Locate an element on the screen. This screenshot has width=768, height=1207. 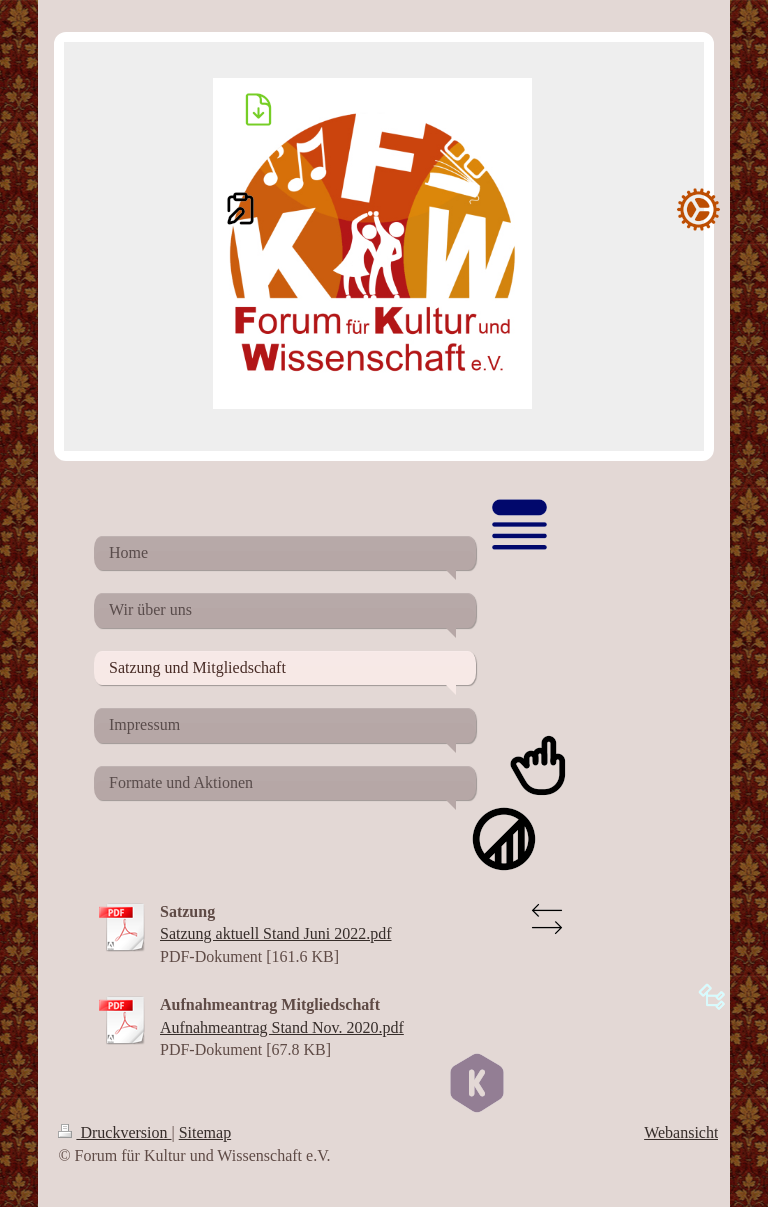
view queue or playlist is located at coordinates (519, 524).